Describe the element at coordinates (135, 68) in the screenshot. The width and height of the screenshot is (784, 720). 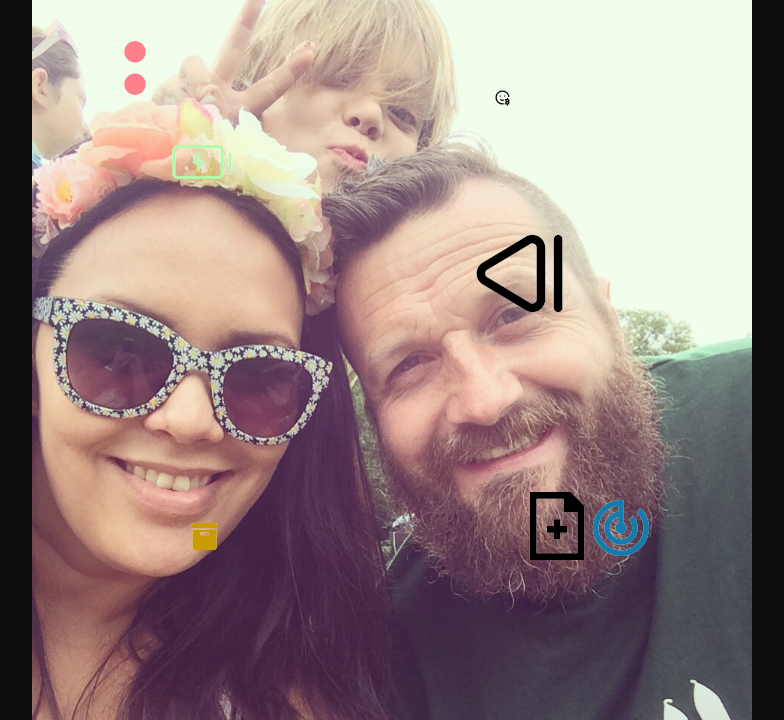
I see `access more options or actions` at that location.